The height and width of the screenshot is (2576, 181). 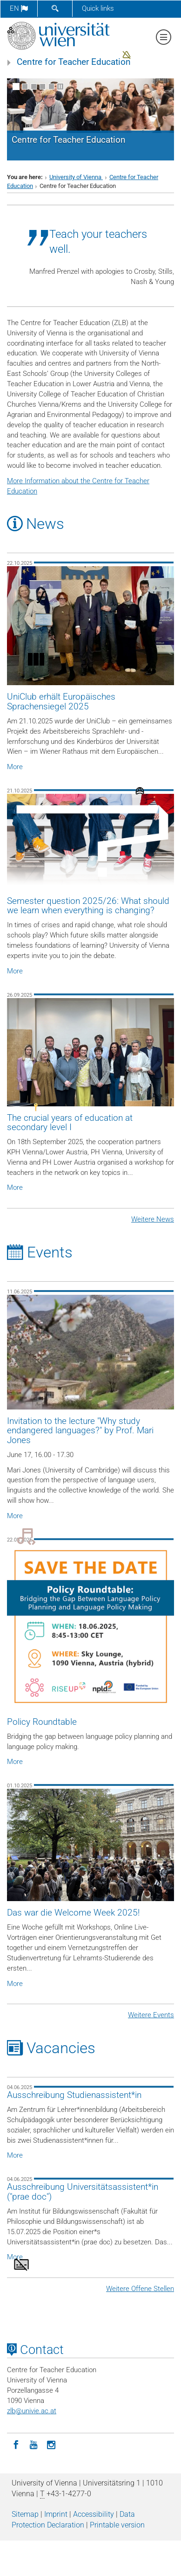 What do you see at coordinates (140, 791) in the screenshot?
I see `browse hats or headwear category` at bounding box center [140, 791].